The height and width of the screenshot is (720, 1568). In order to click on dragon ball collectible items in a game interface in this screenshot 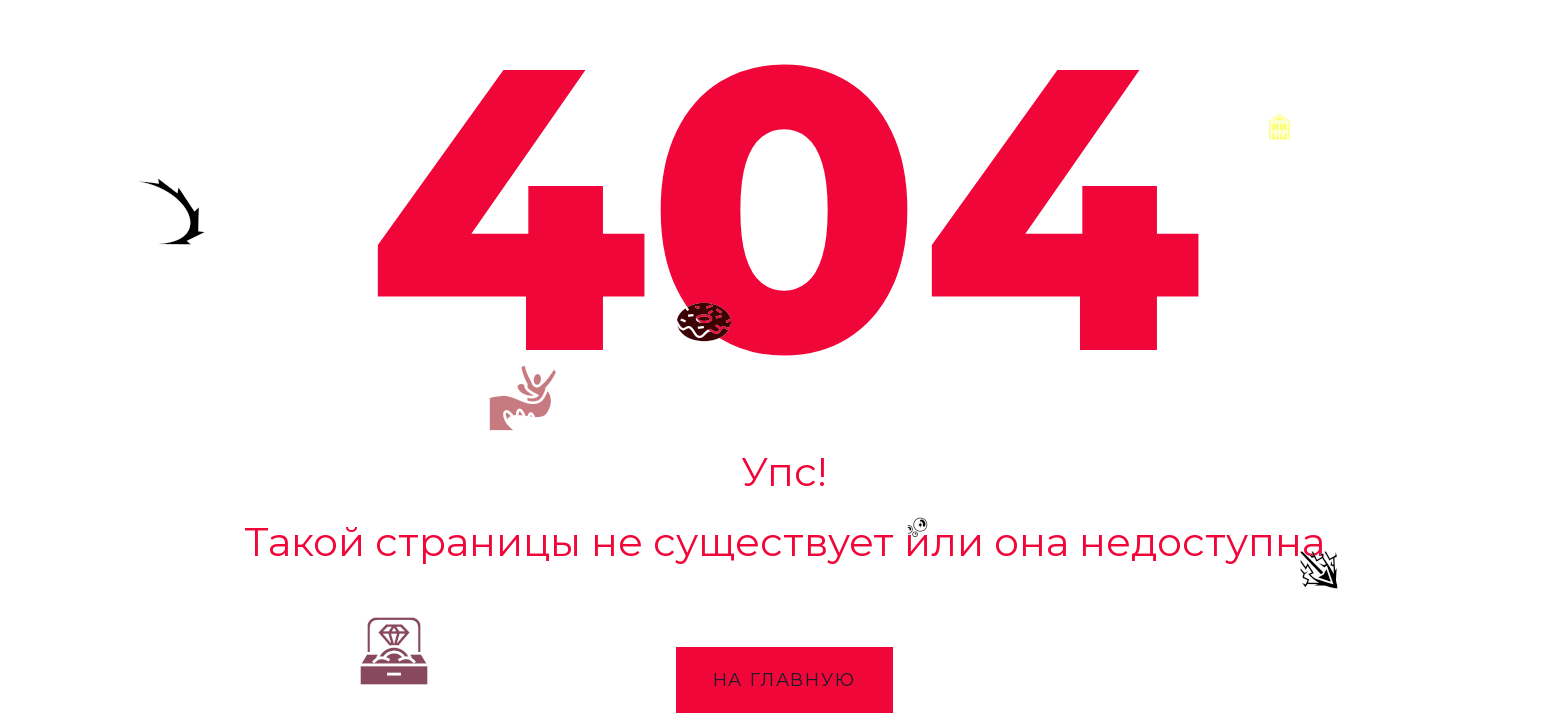, I will do `click(917, 527)`.